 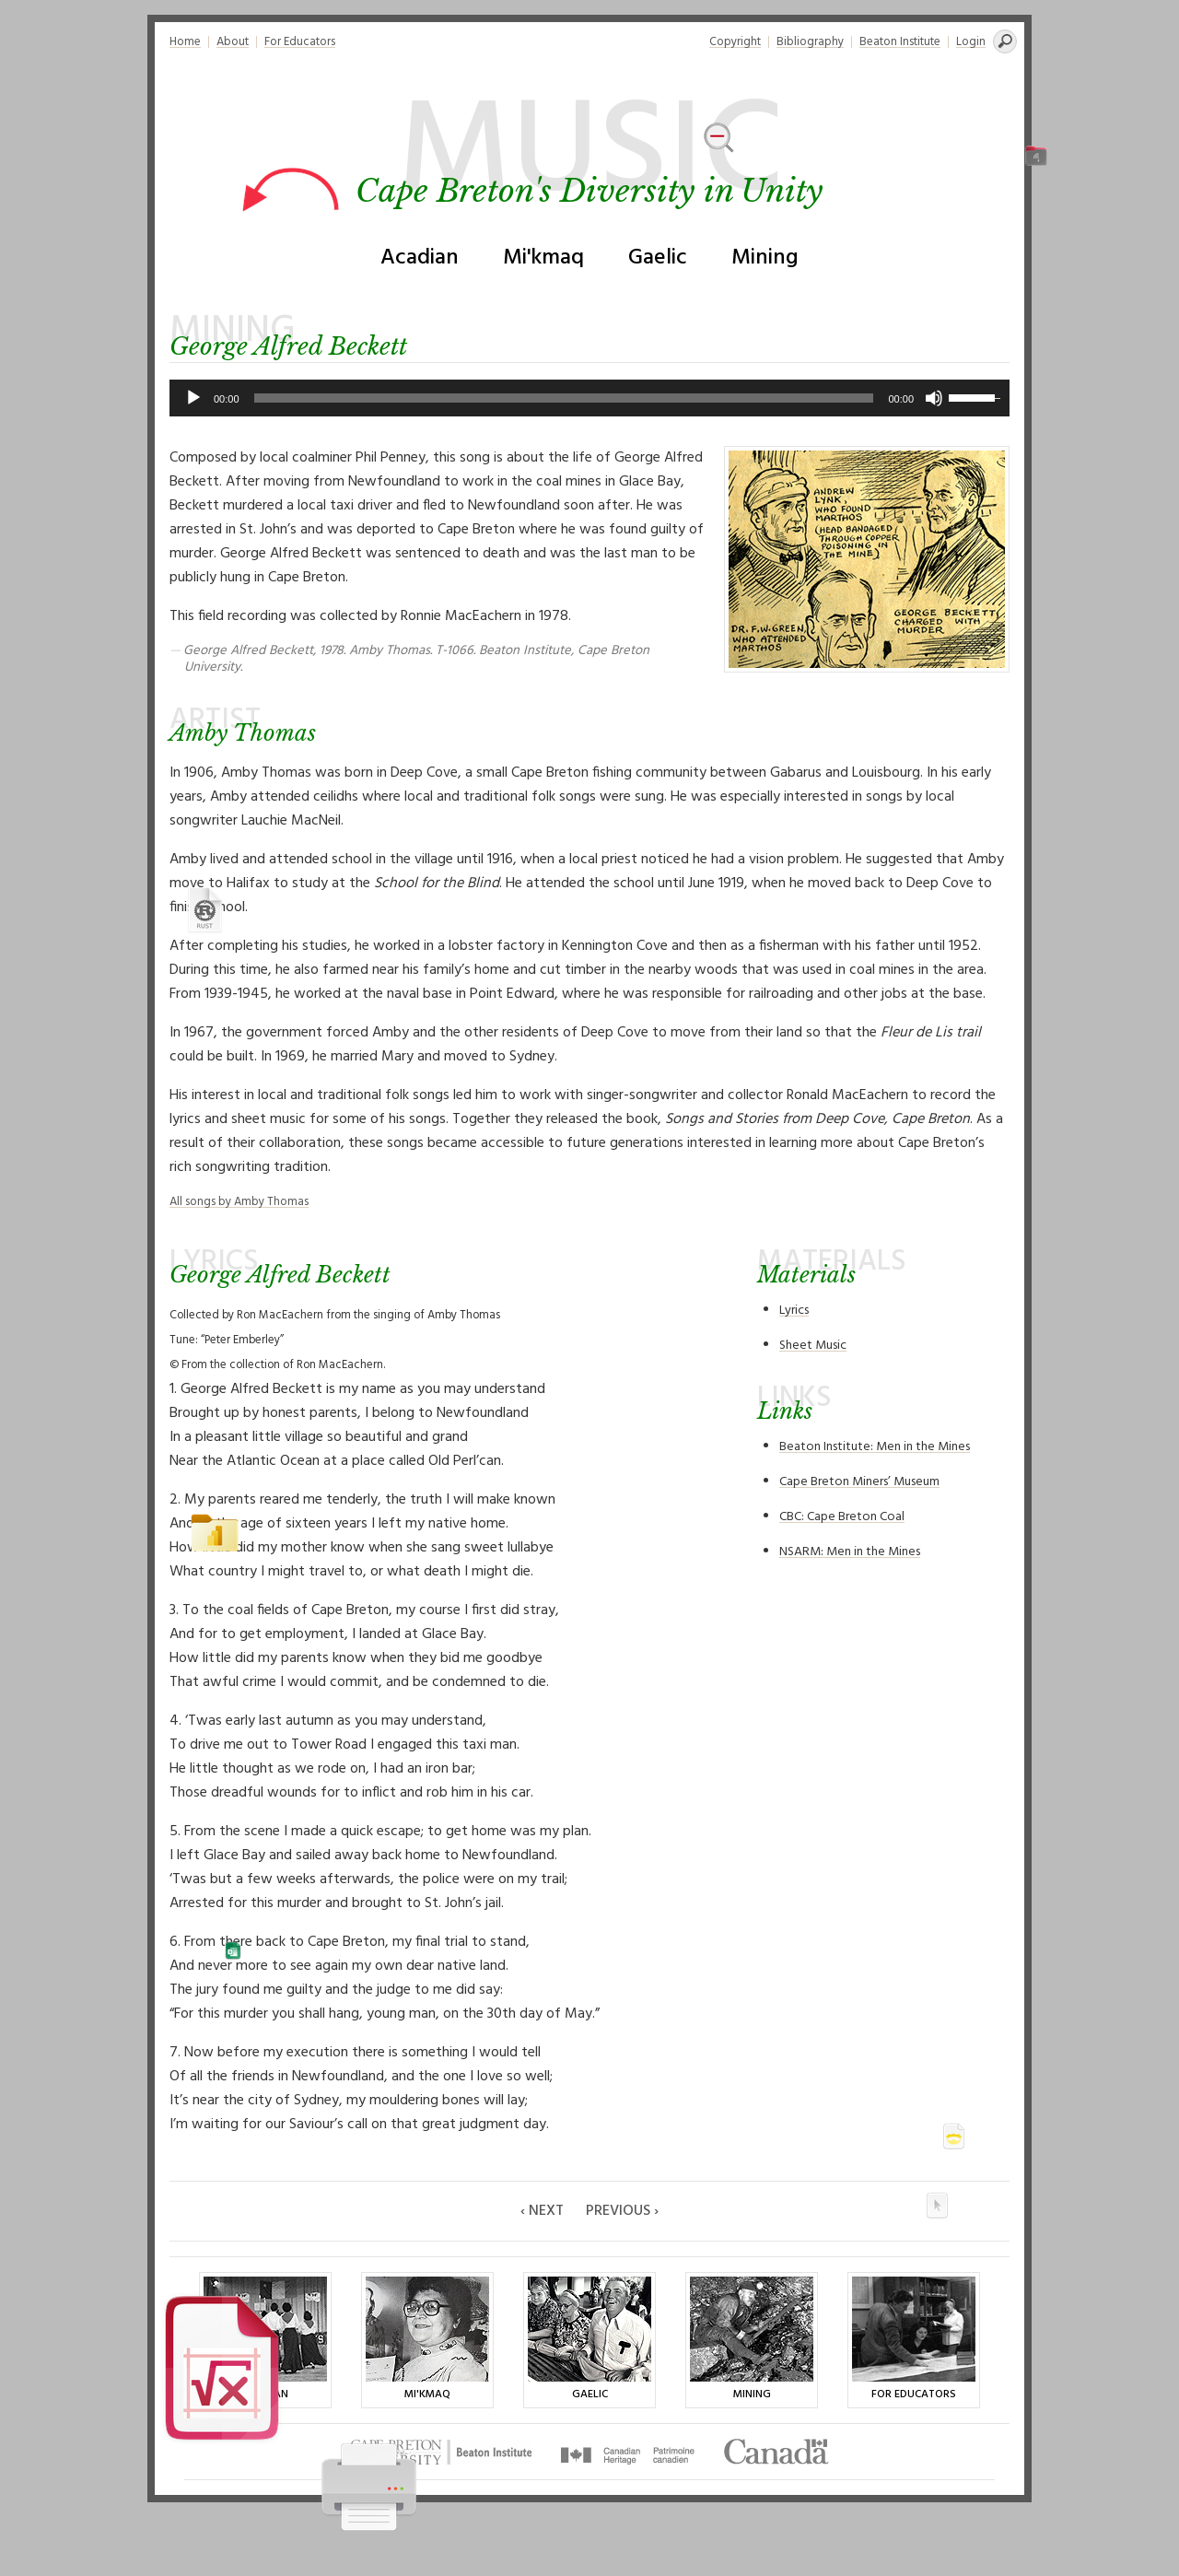 I want to click on open a microsoft excel spreadsheet file, so click(x=233, y=1950).